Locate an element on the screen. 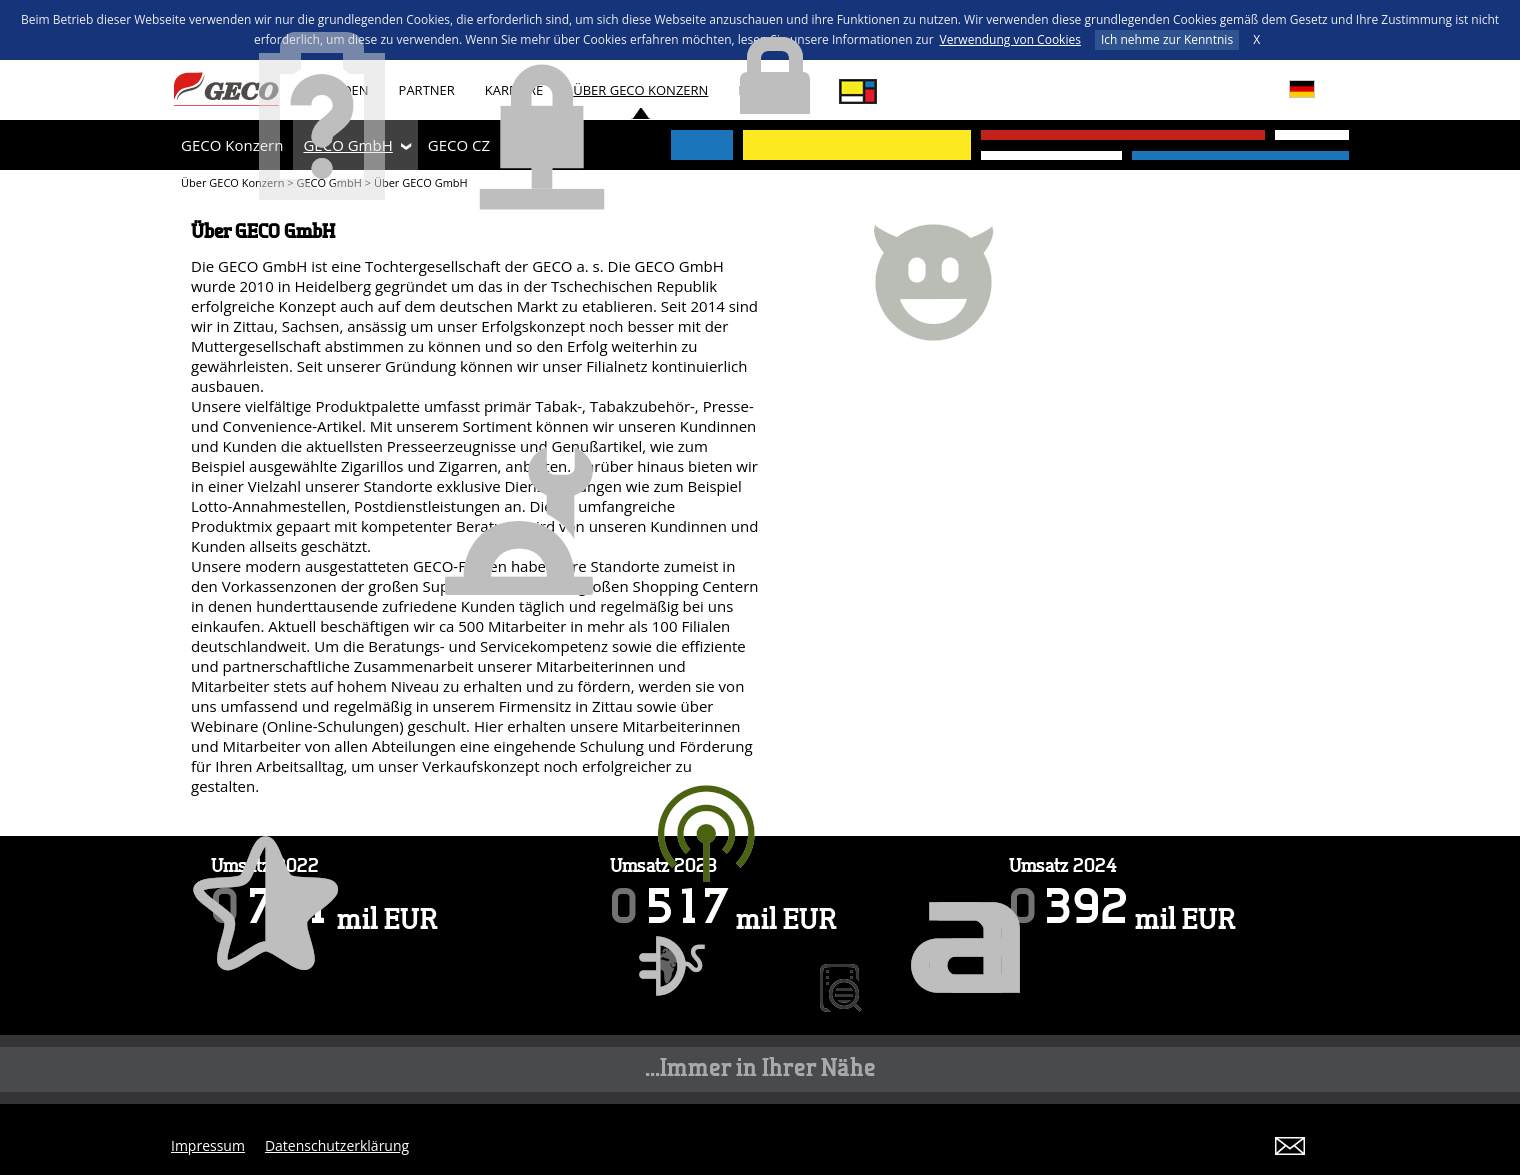 This screenshot has width=1520, height=1175. access online accounts settings is located at coordinates (673, 966).